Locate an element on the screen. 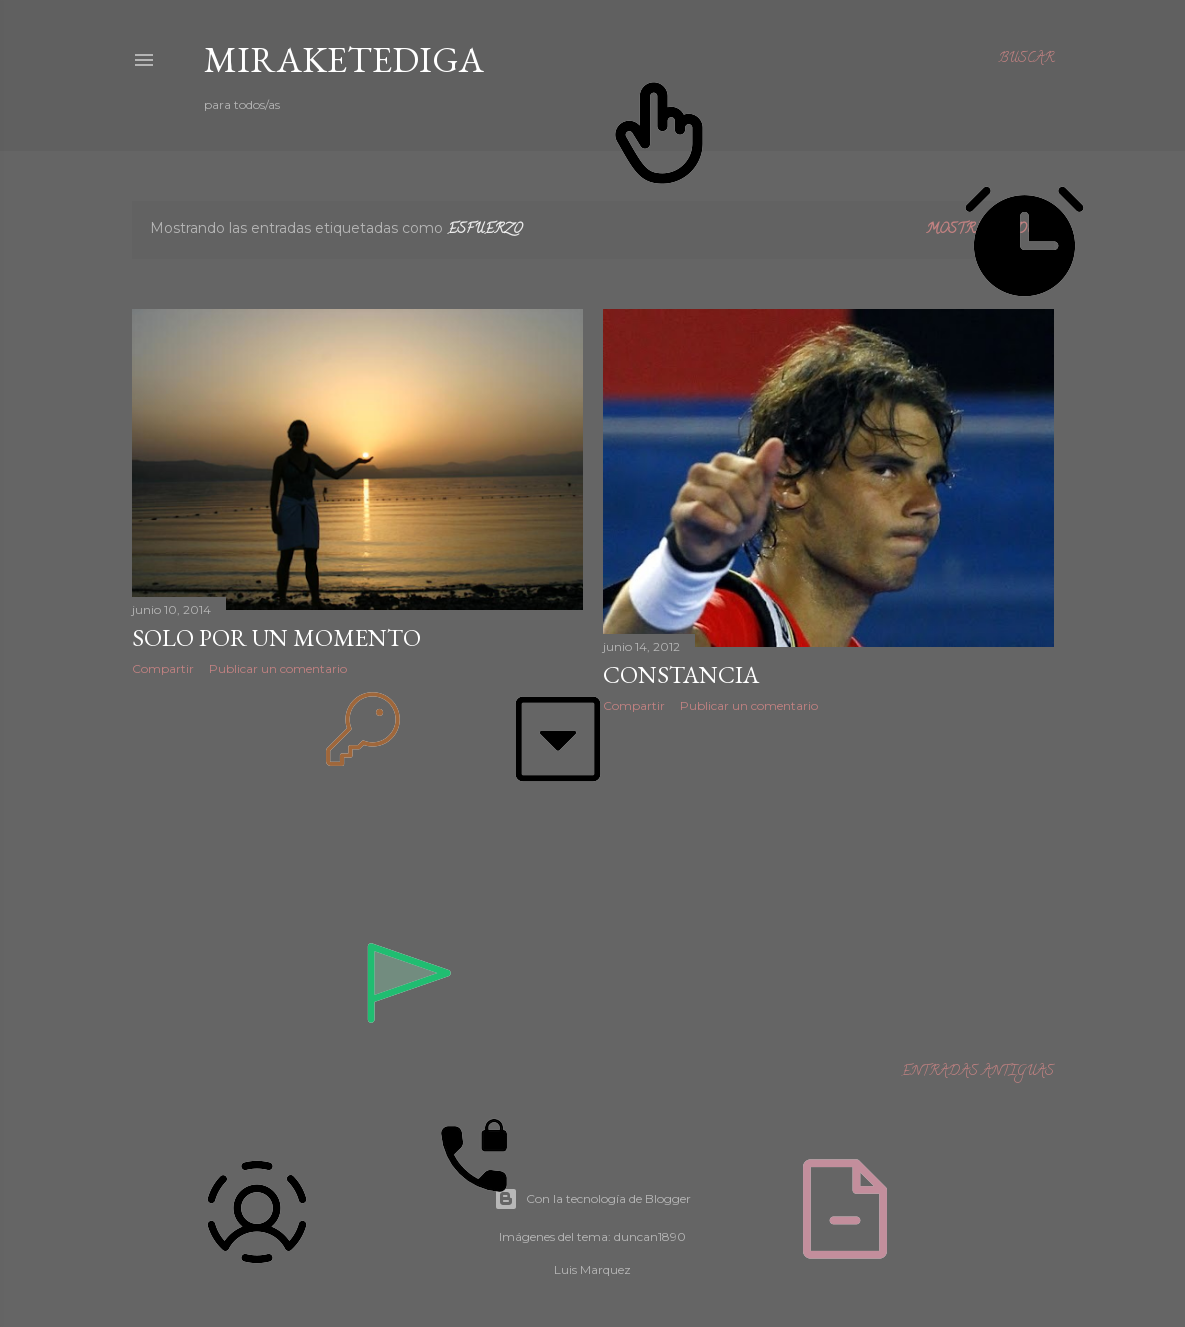 This screenshot has width=1185, height=1327. flag or mark an item for follow-up is located at coordinates (401, 983).